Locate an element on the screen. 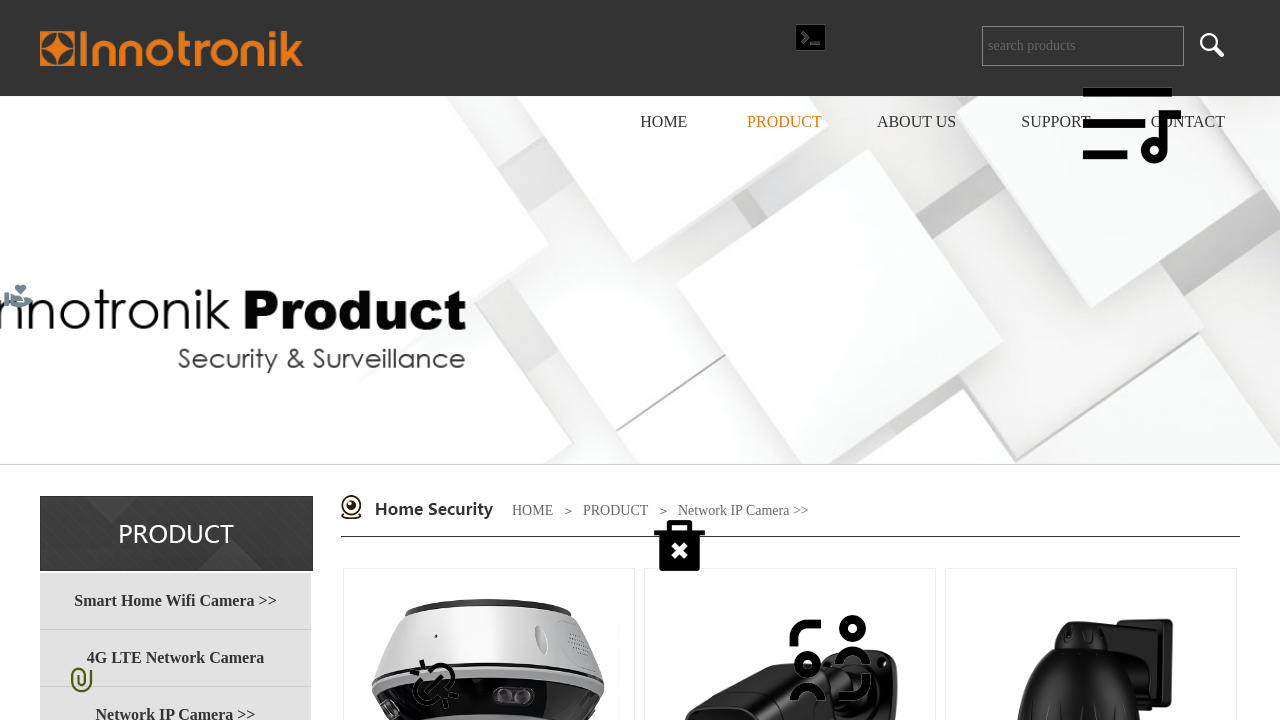 The image size is (1280, 720). unlink or break a connected URL is located at coordinates (434, 684).